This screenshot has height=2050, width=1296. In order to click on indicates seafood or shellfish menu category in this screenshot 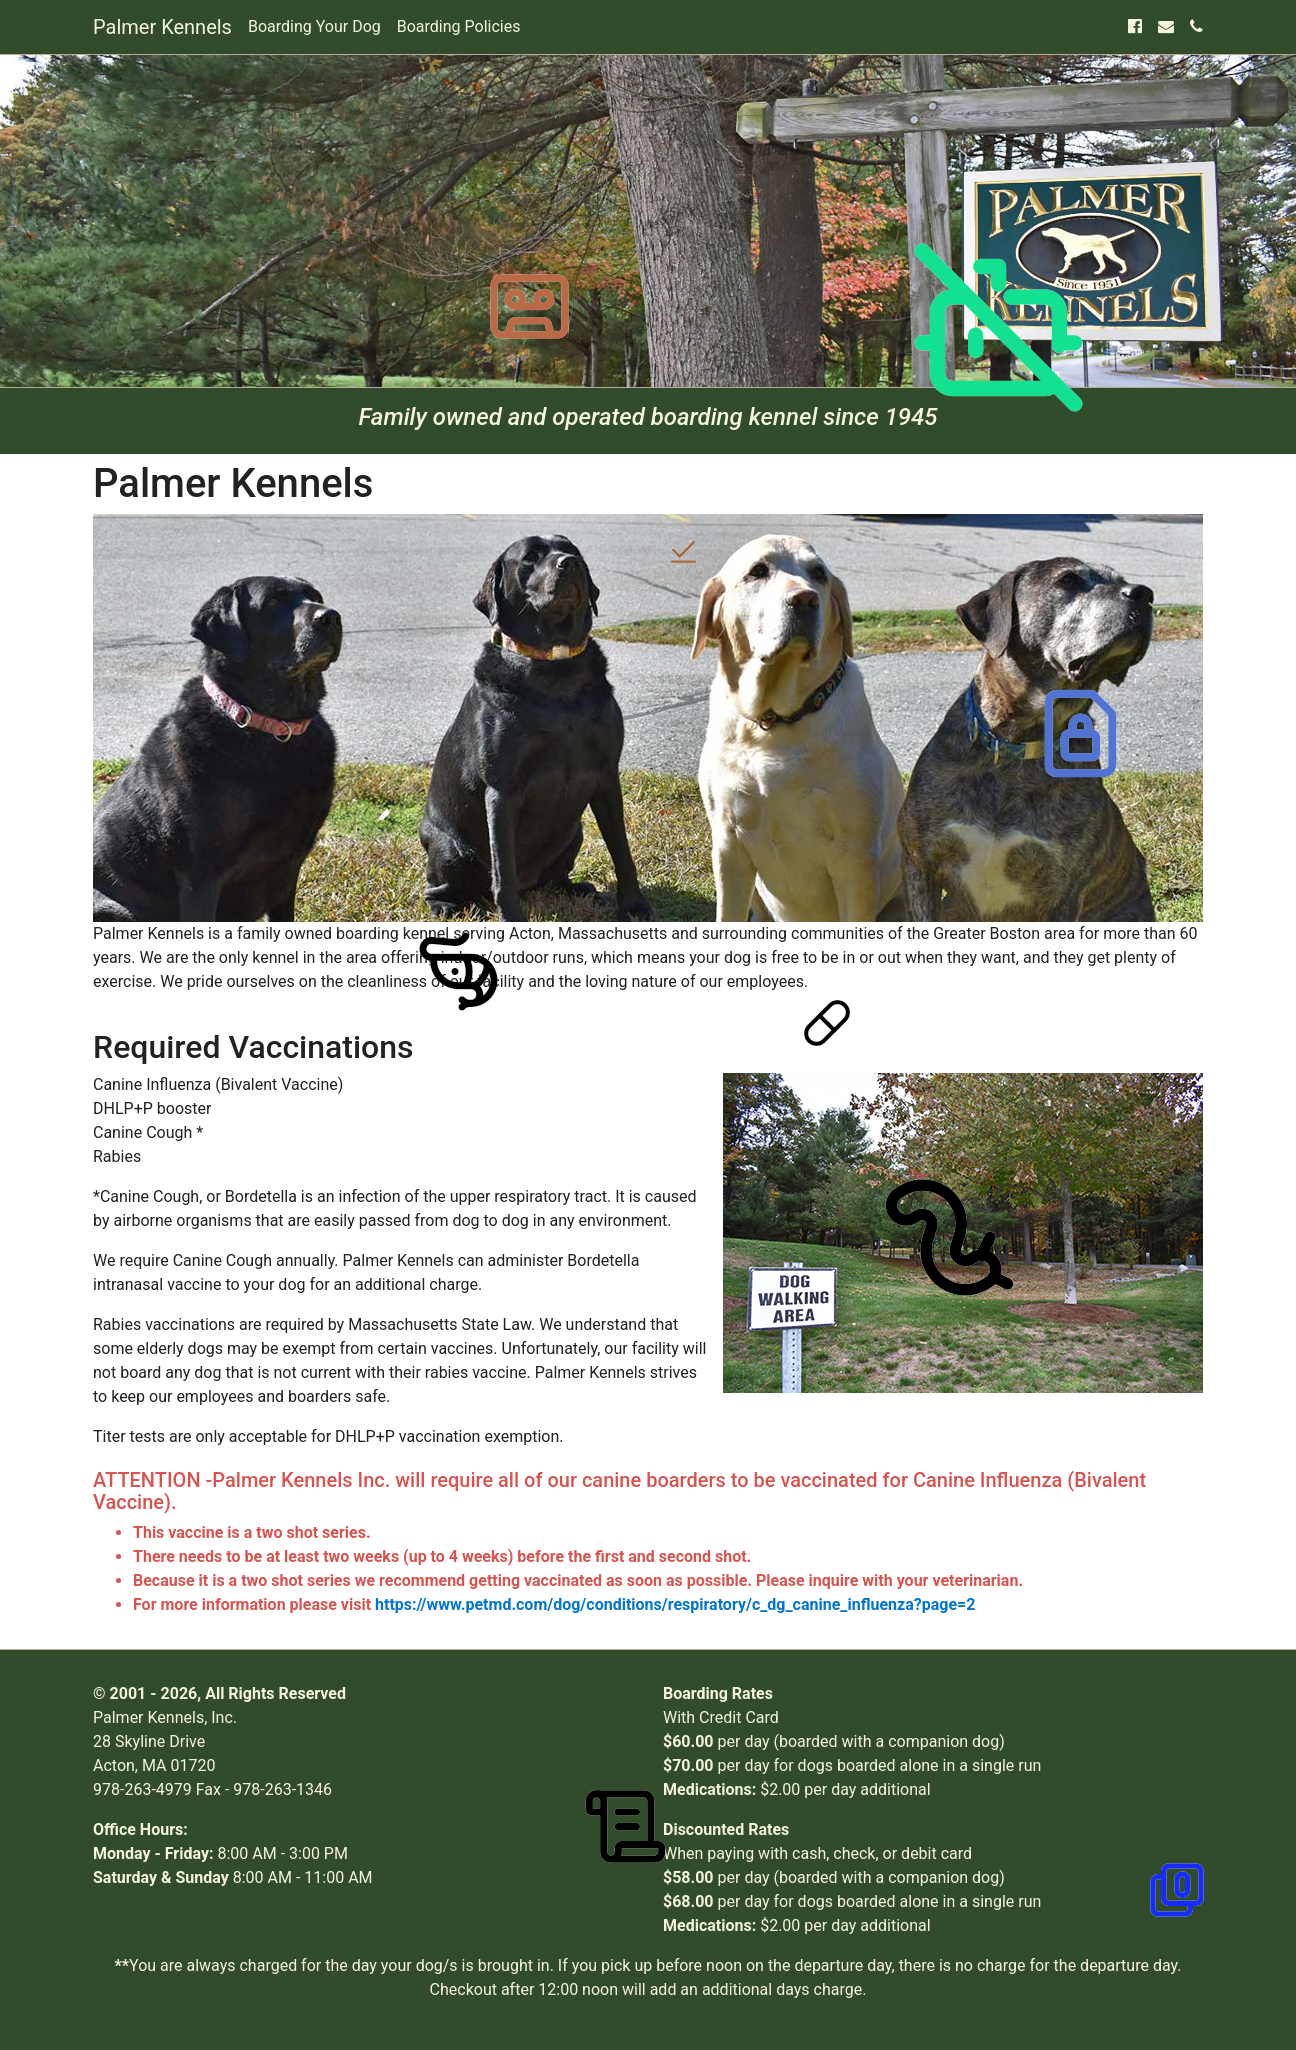, I will do `click(458, 971)`.